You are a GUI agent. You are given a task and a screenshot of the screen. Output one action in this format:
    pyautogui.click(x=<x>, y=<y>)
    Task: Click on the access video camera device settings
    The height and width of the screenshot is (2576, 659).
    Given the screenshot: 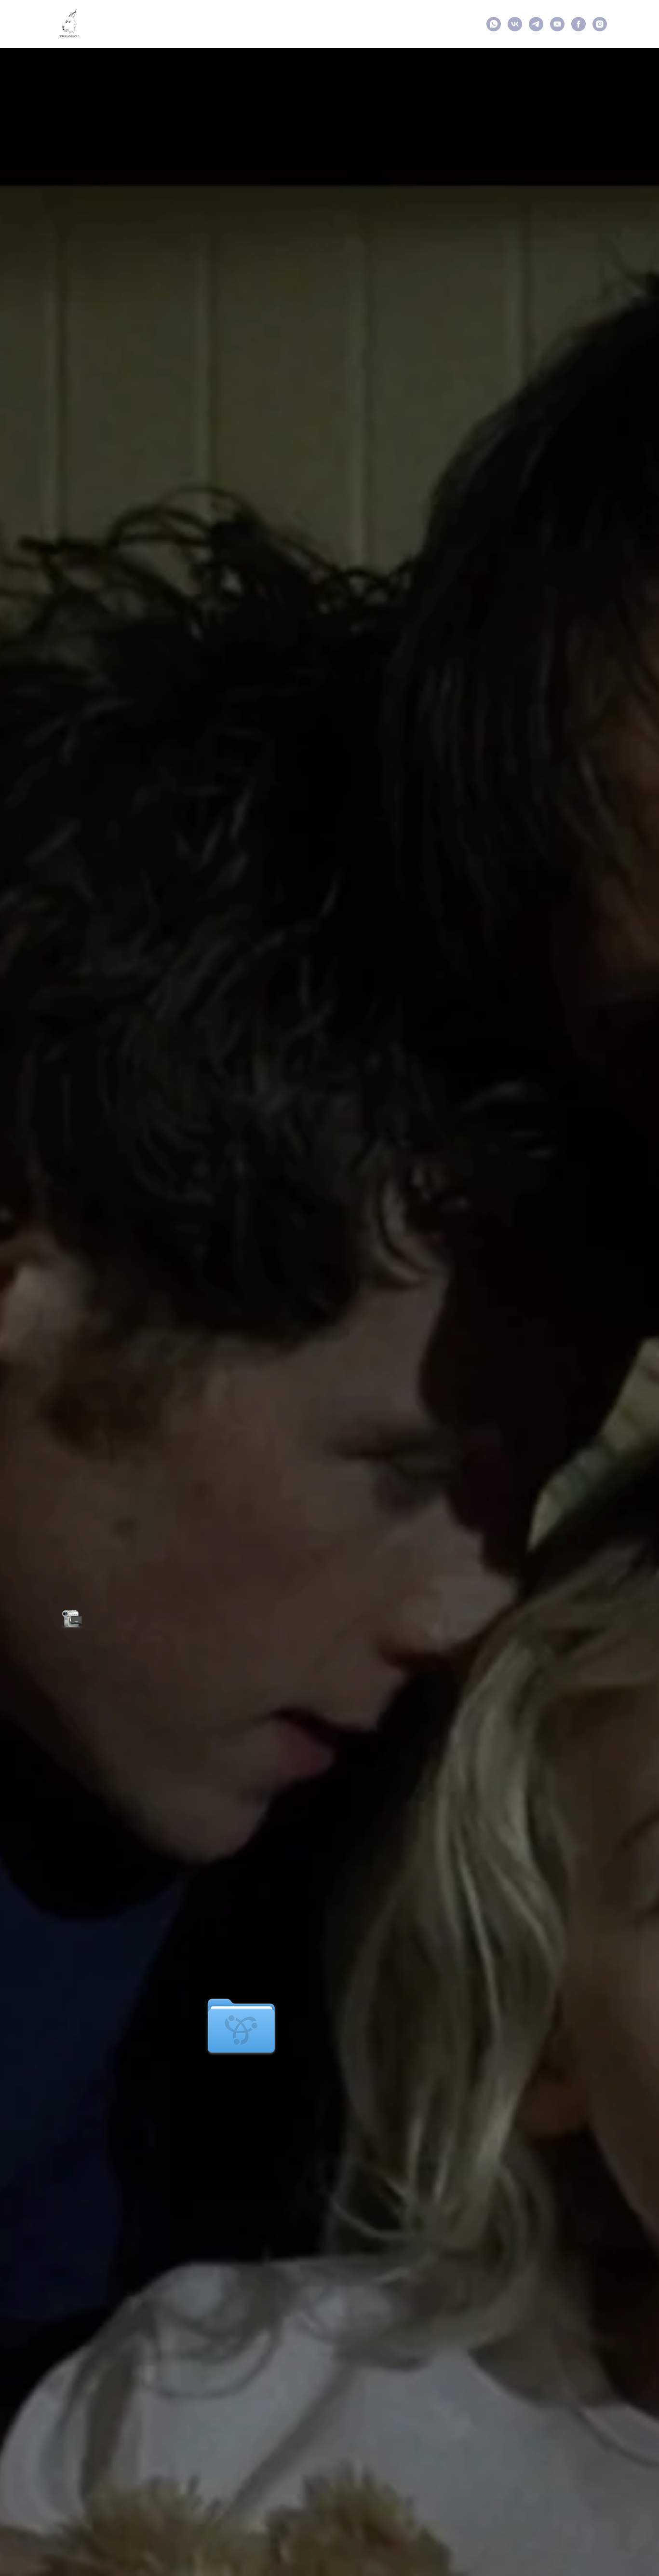 What is the action you would take?
    pyautogui.click(x=72, y=1619)
    